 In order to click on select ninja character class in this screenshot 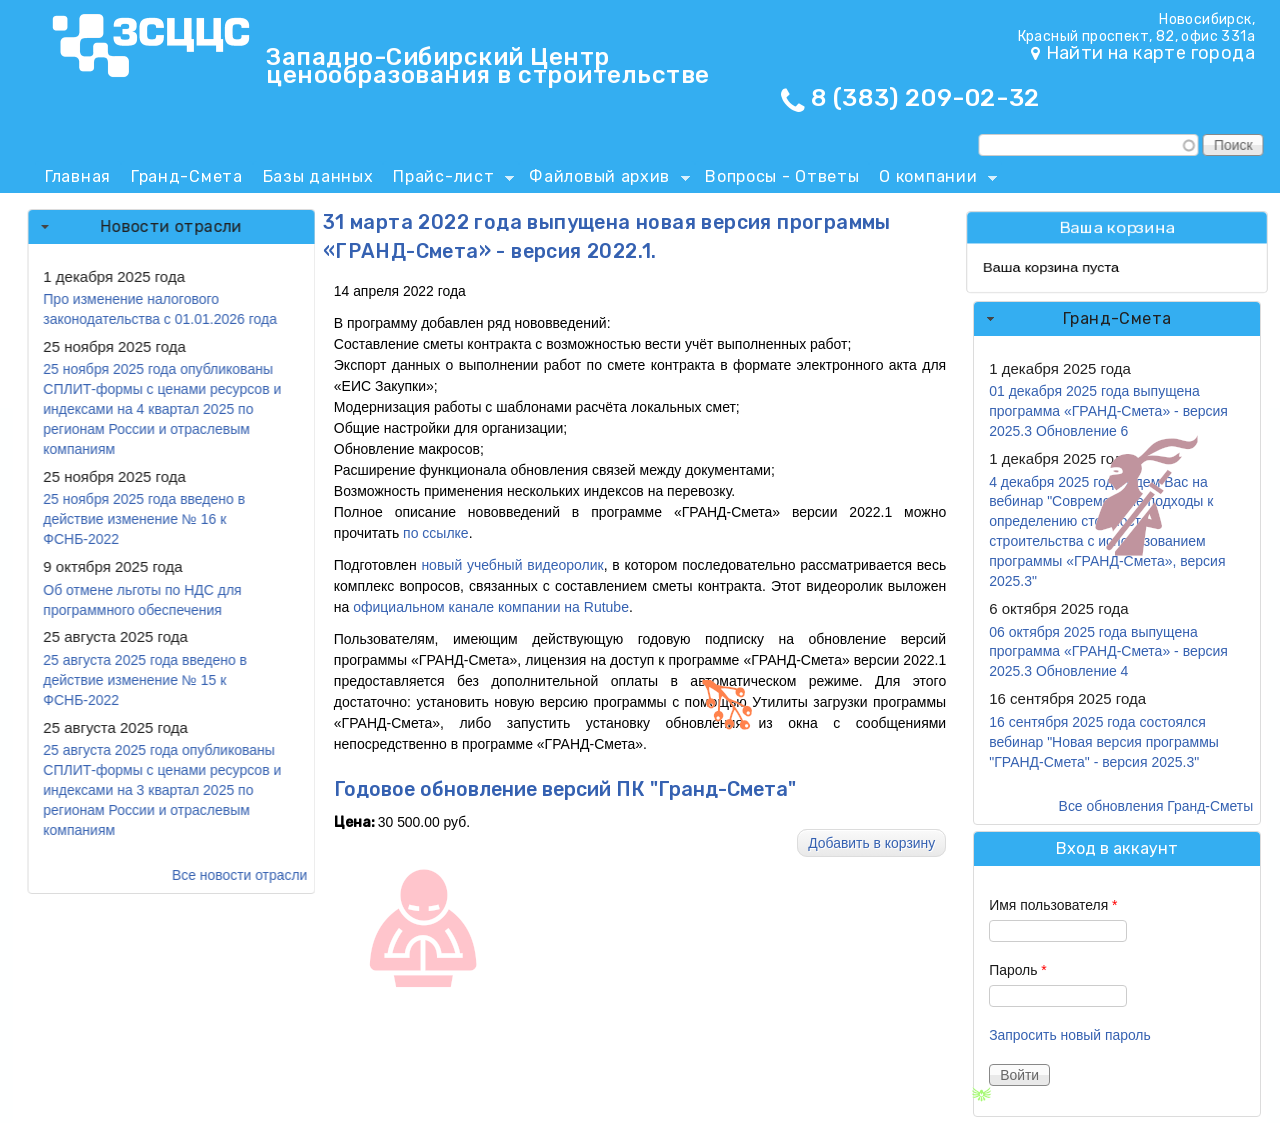, I will do `click(1146, 495)`.